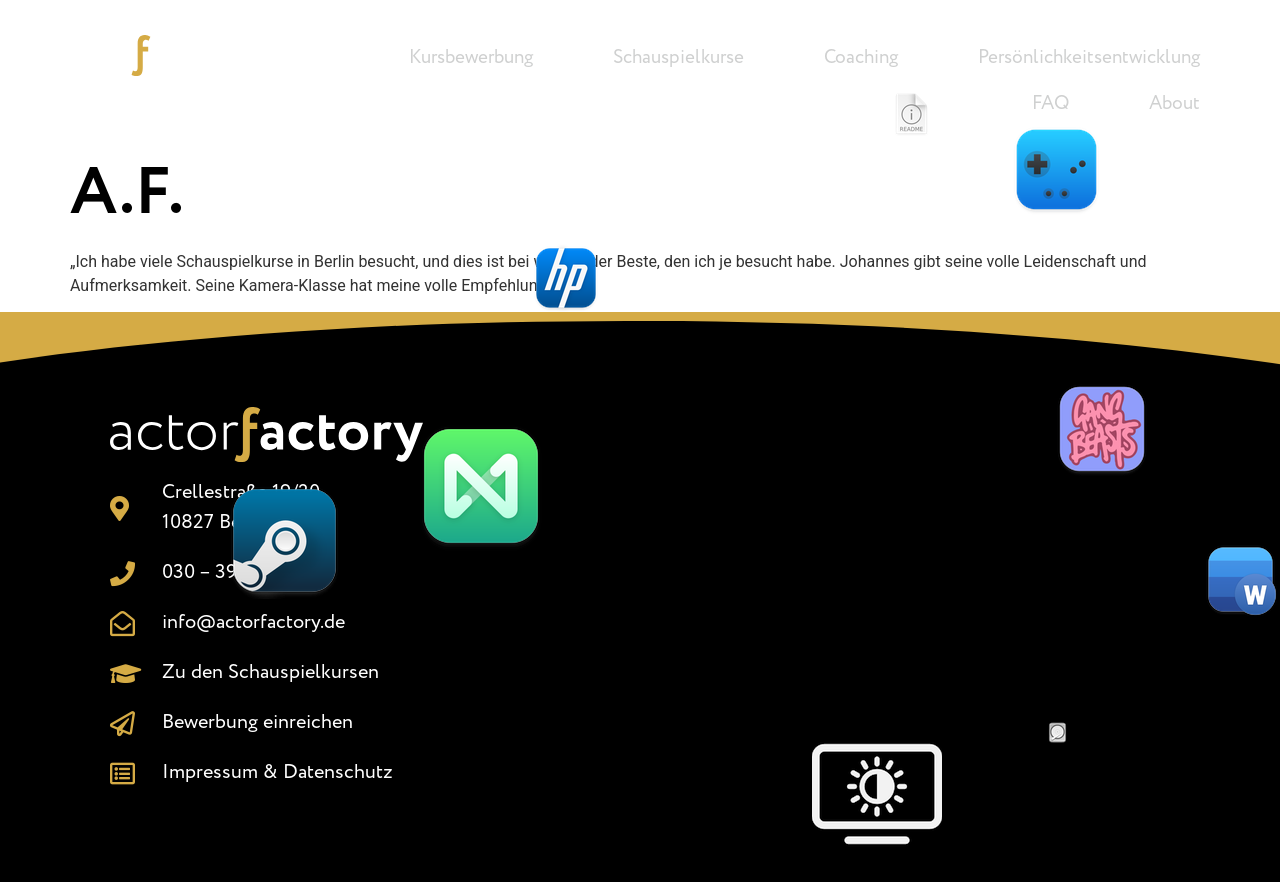 Image resolution: width=1280 pixels, height=882 pixels. What do you see at coordinates (1057, 732) in the screenshot?
I see `open gnome disk utility application` at bounding box center [1057, 732].